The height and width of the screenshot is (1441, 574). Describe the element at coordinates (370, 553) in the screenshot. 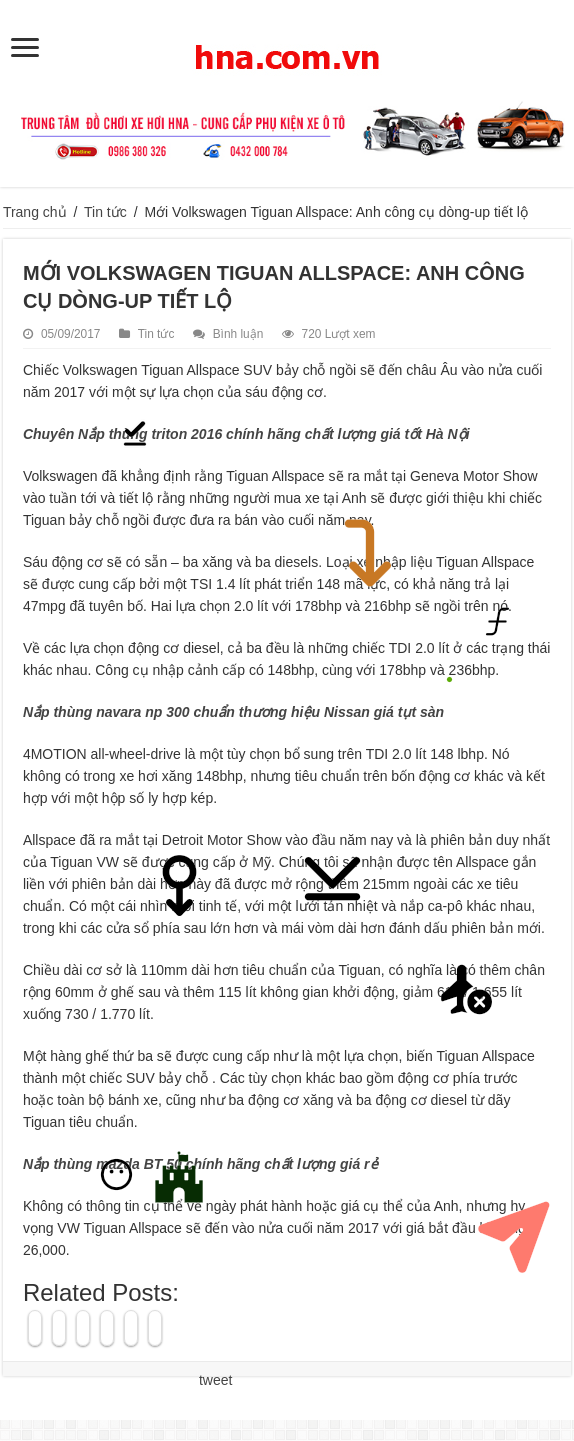

I see `move item down one level` at that location.